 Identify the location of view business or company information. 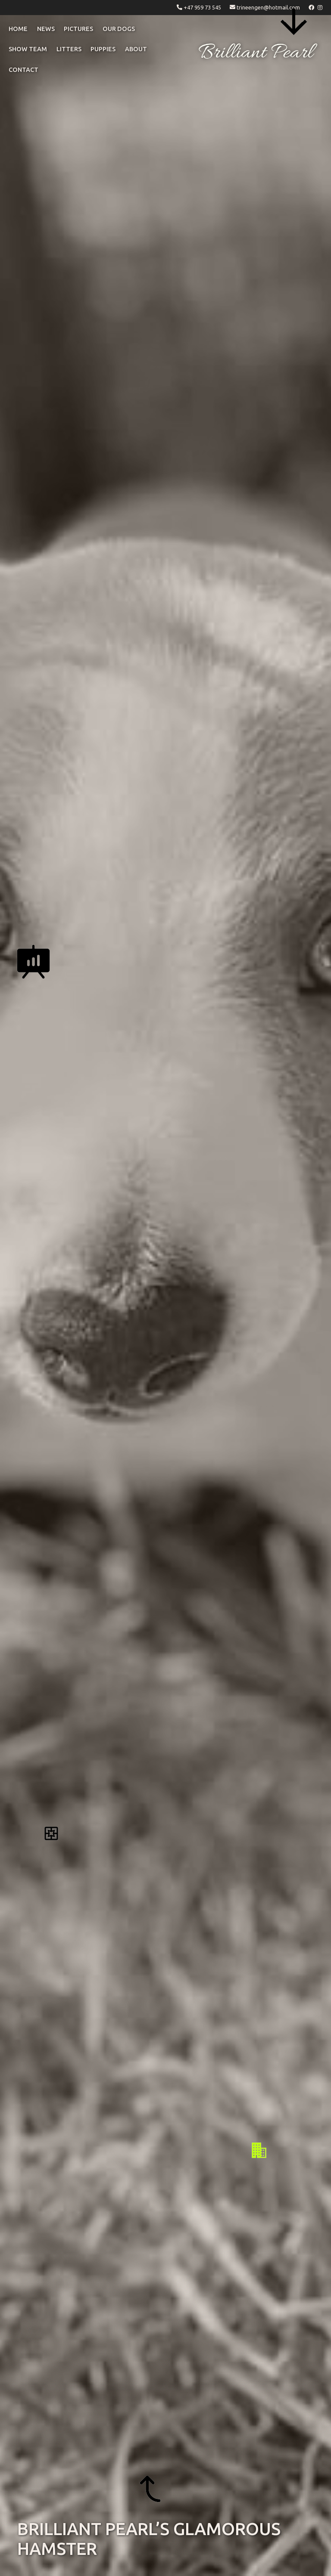
(259, 2150).